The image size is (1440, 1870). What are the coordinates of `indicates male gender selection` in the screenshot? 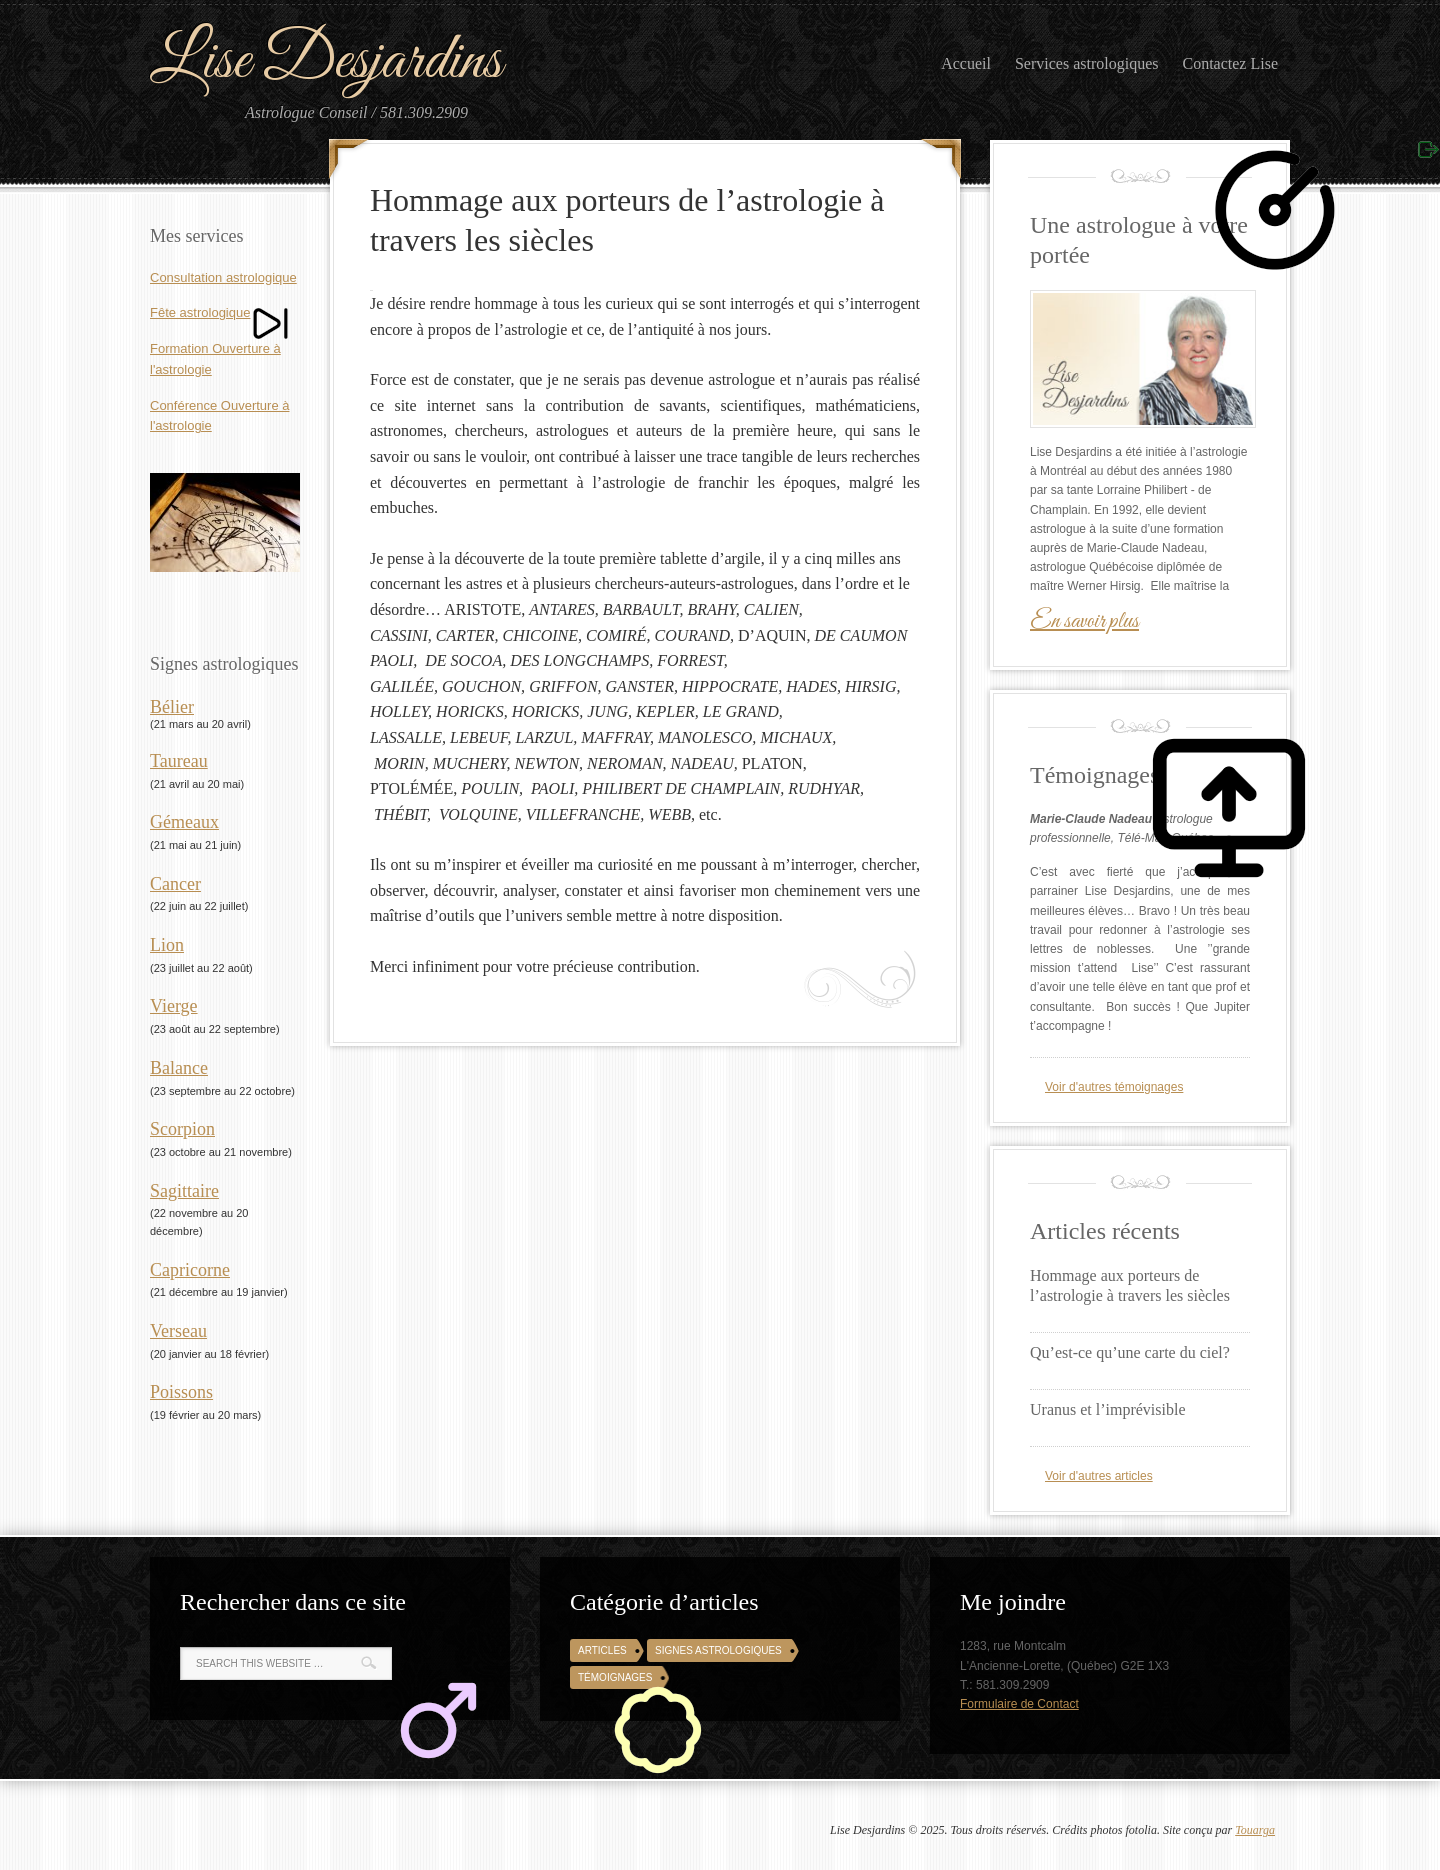 It's located at (436, 1722).